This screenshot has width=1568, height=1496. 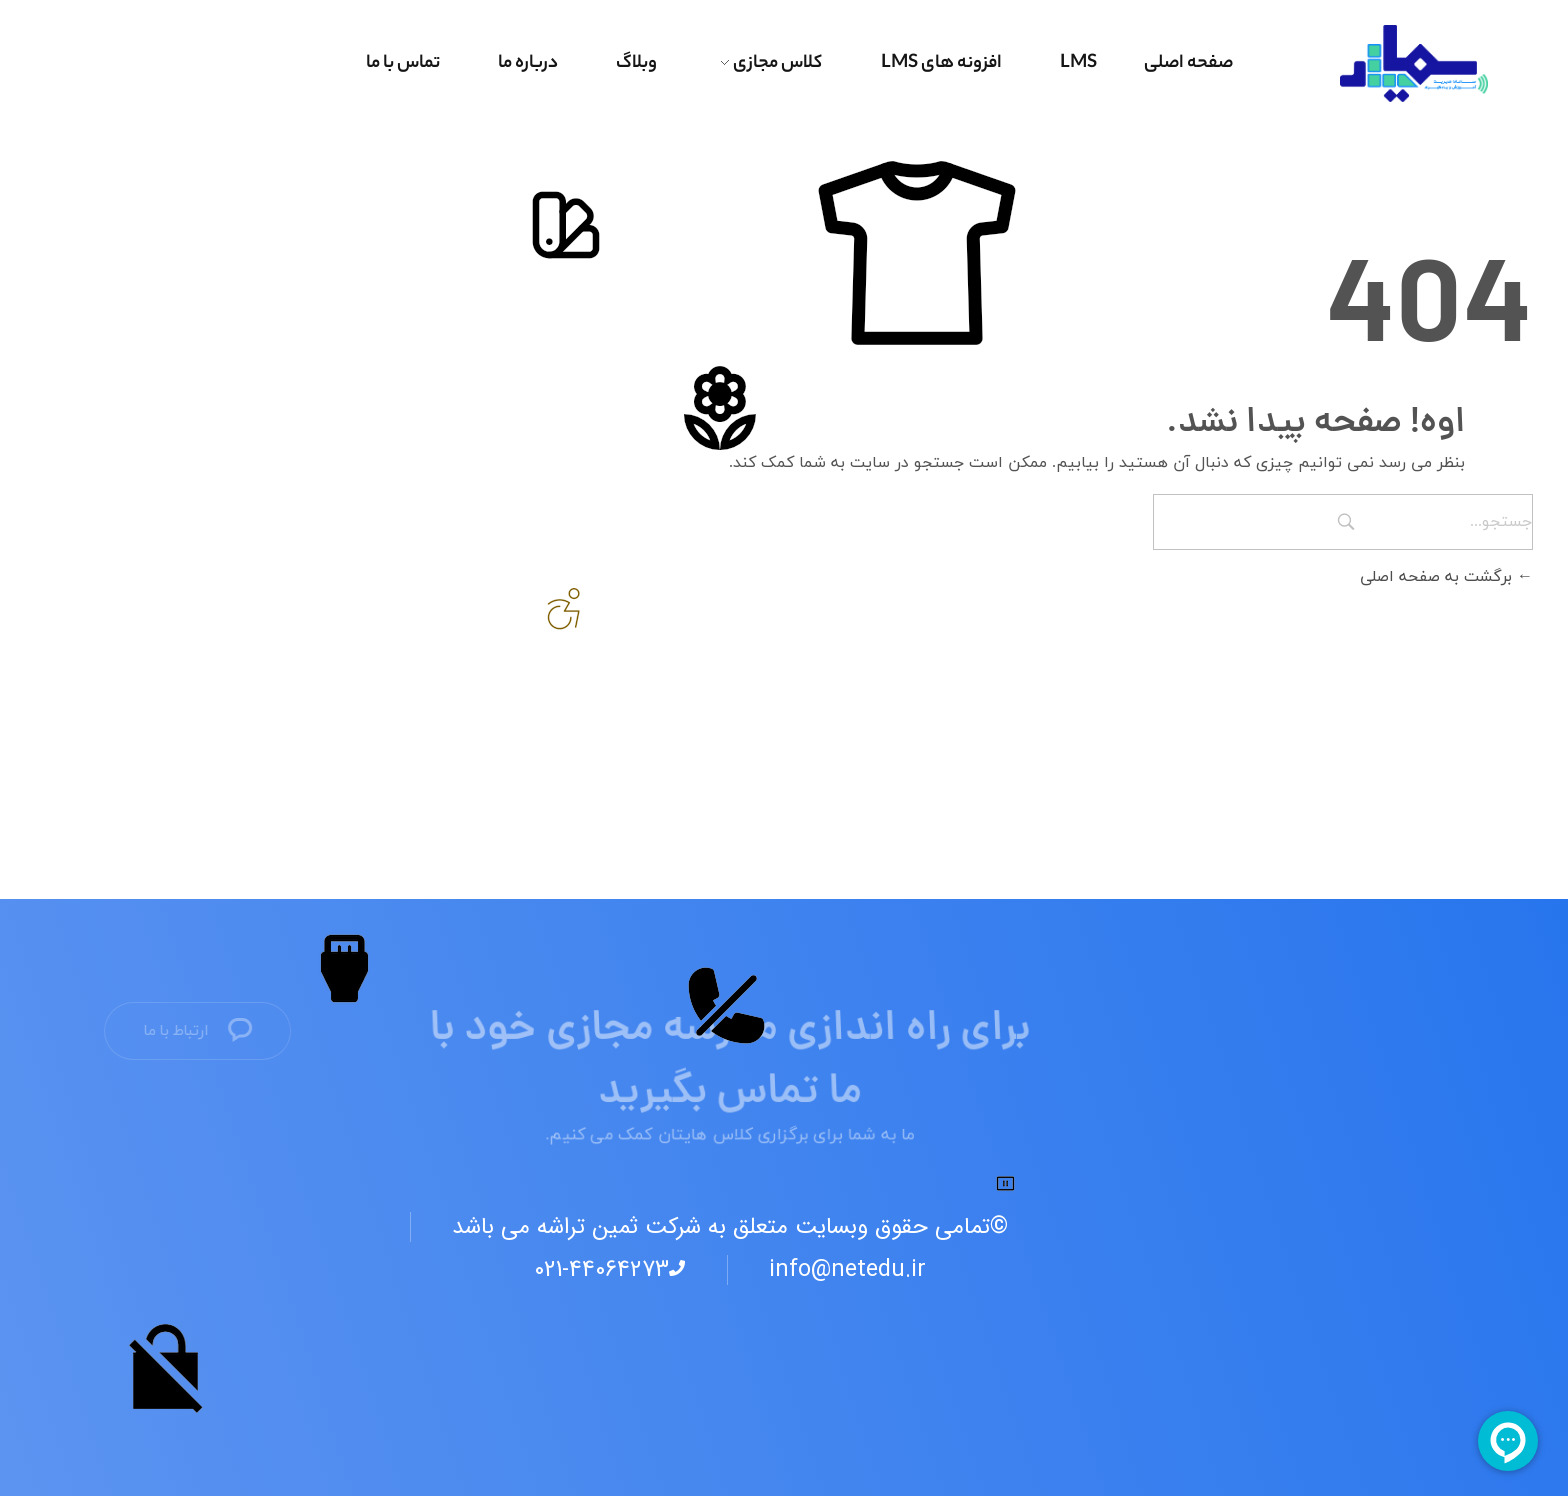 I want to click on indicates an unencrypted or insecure email connection, so click(x=165, y=1368).